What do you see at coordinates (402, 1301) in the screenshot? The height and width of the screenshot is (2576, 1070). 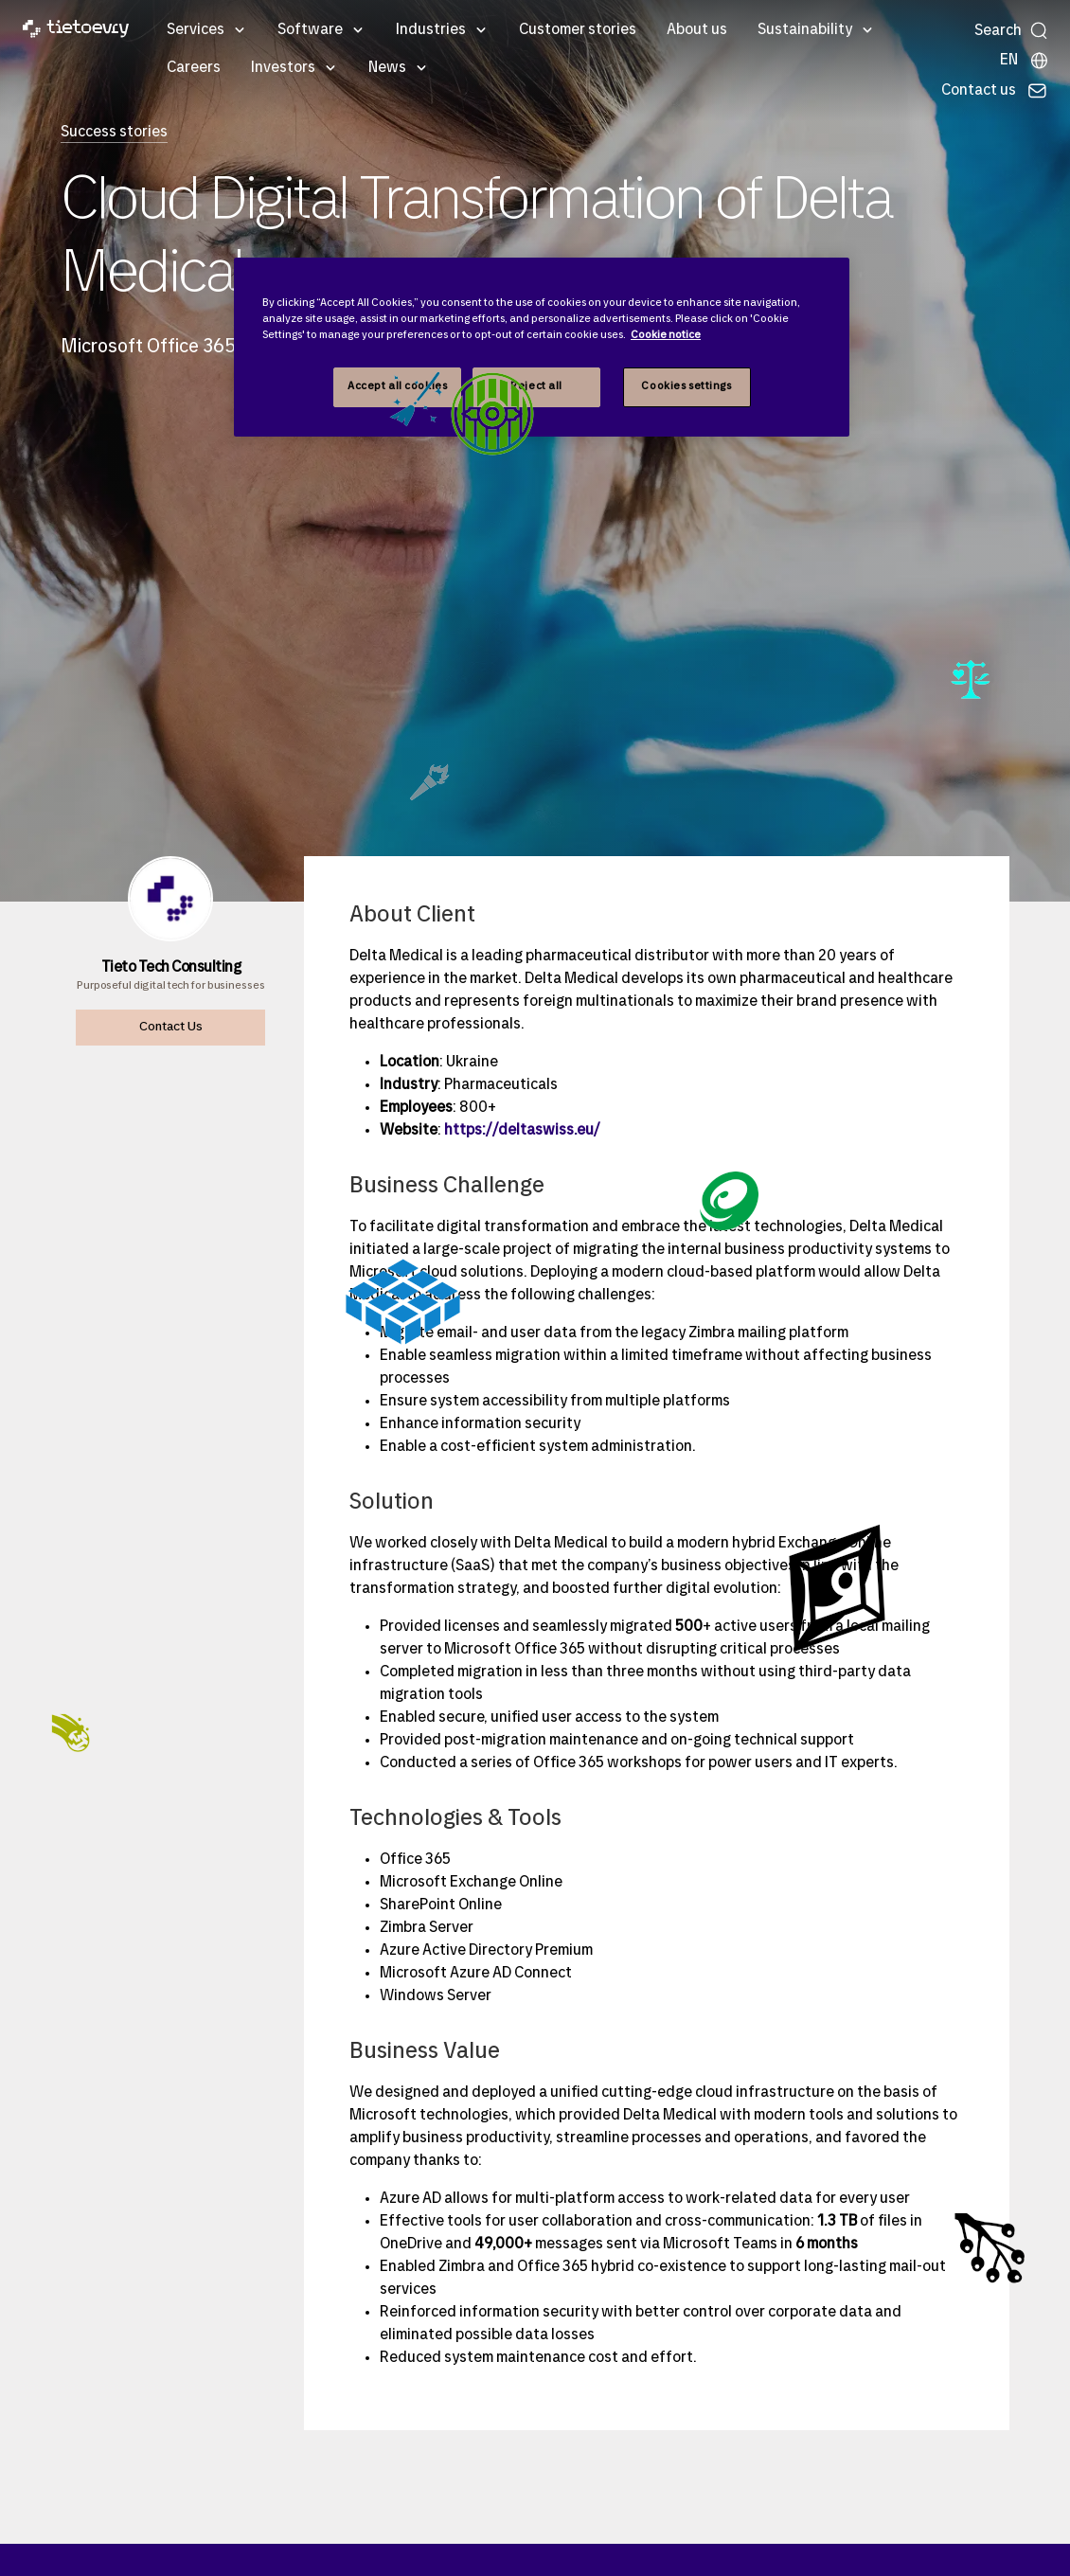 I see `select or place a platform tile` at bounding box center [402, 1301].